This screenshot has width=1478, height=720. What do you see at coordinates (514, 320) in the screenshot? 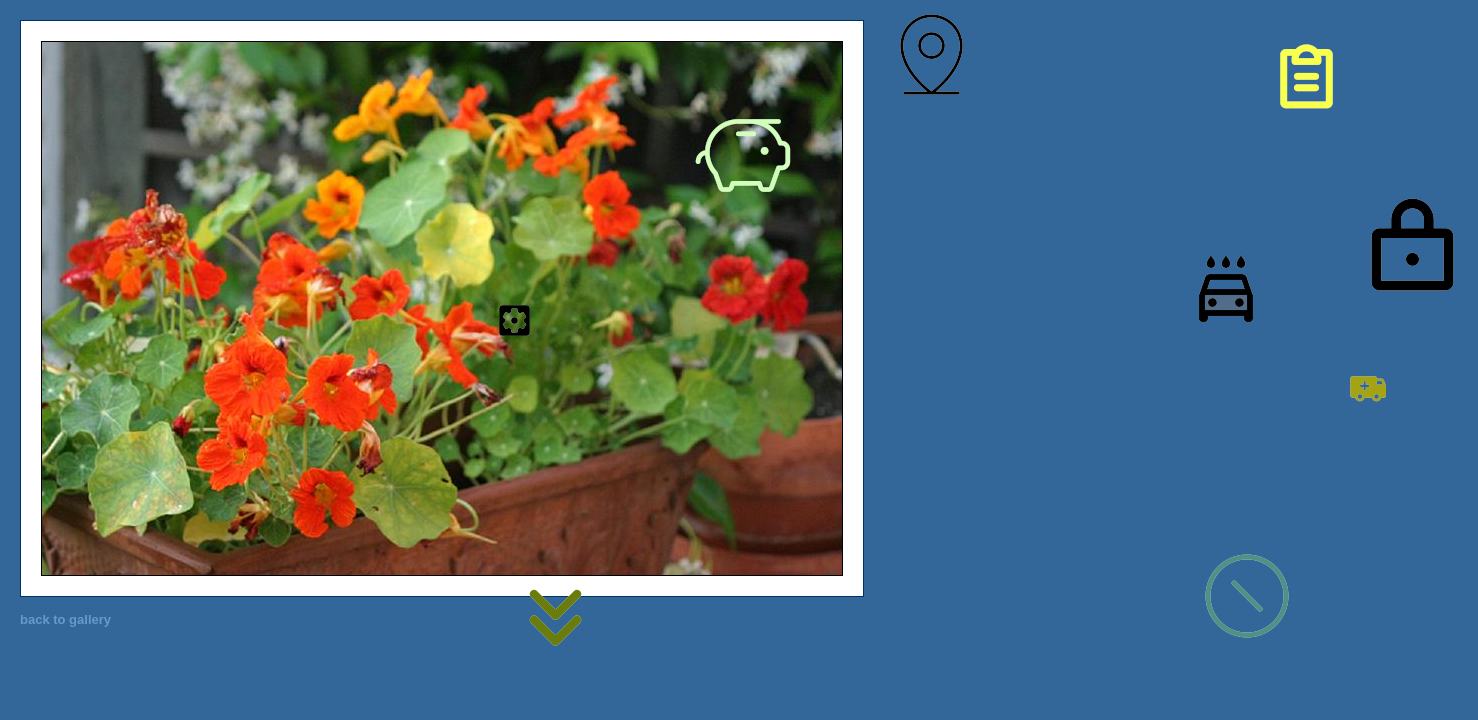
I see `access application settings` at bounding box center [514, 320].